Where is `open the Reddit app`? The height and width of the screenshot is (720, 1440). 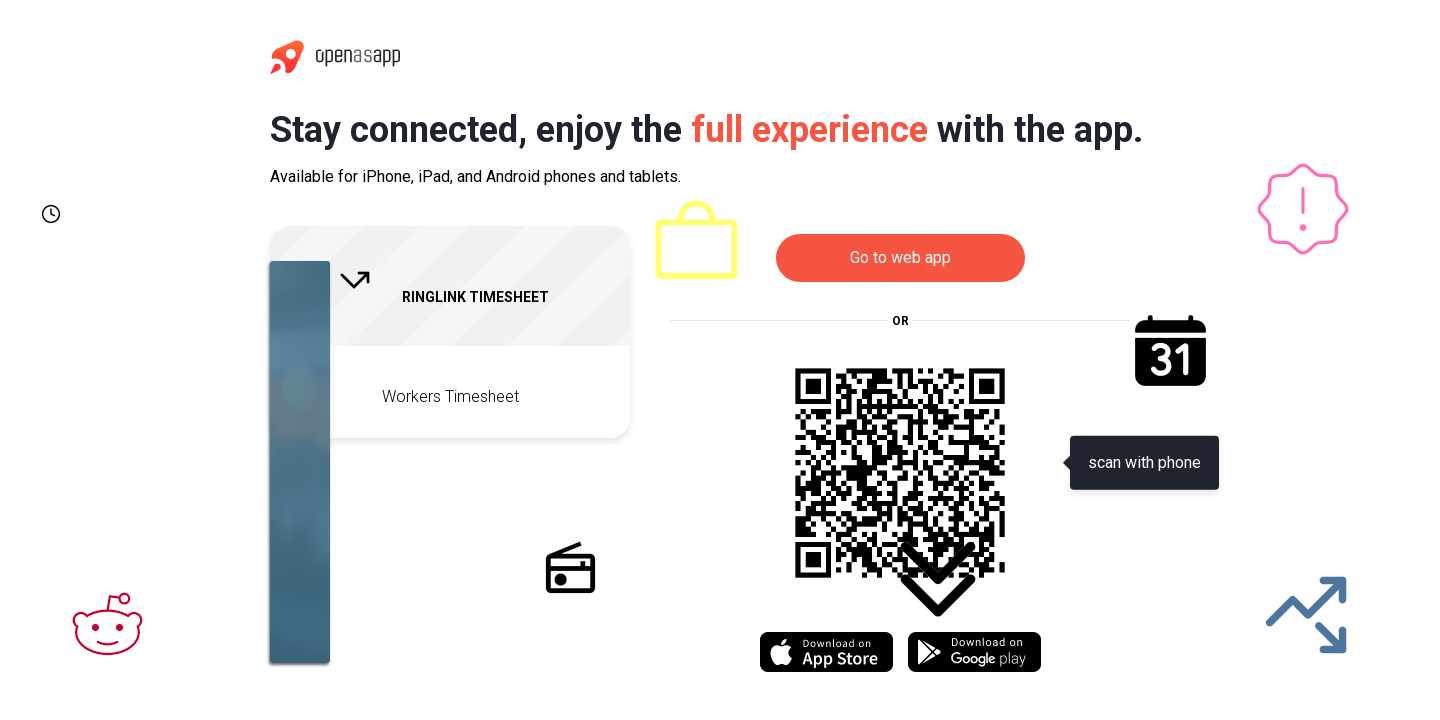 open the Reddit app is located at coordinates (107, 627).